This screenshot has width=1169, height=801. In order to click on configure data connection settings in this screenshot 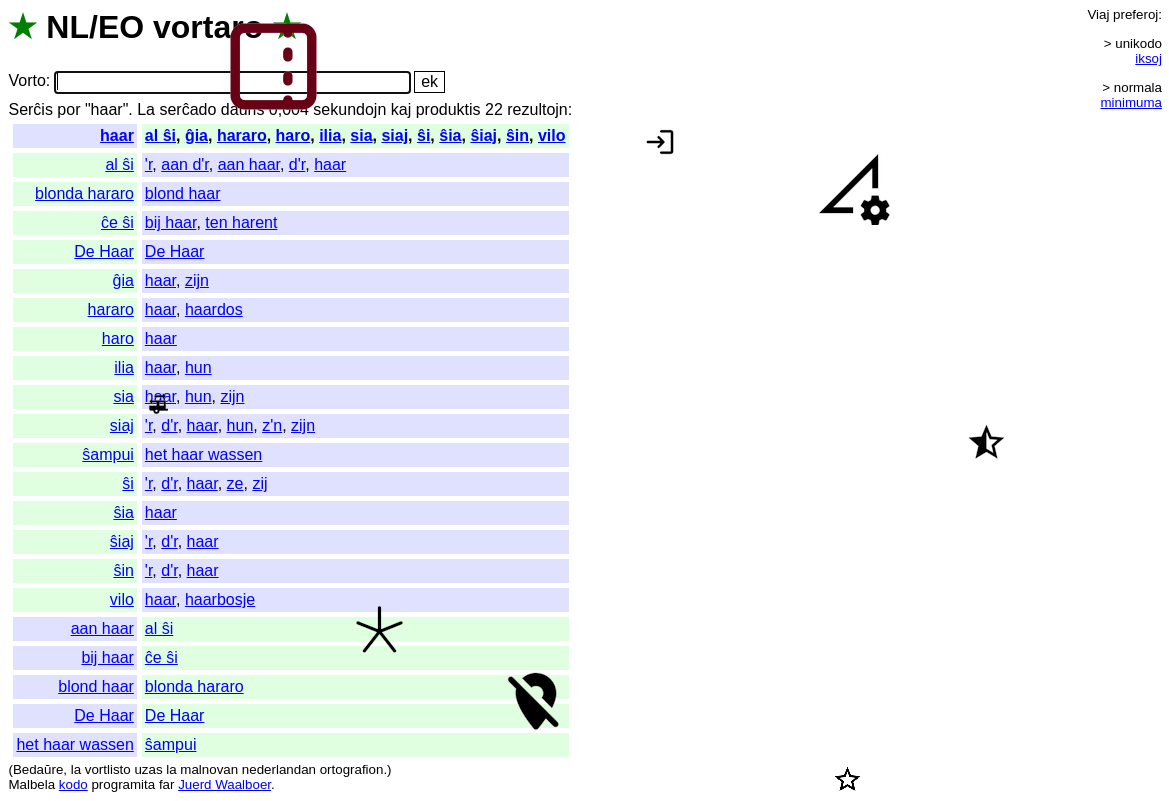, I will do `click(854, 189)`.